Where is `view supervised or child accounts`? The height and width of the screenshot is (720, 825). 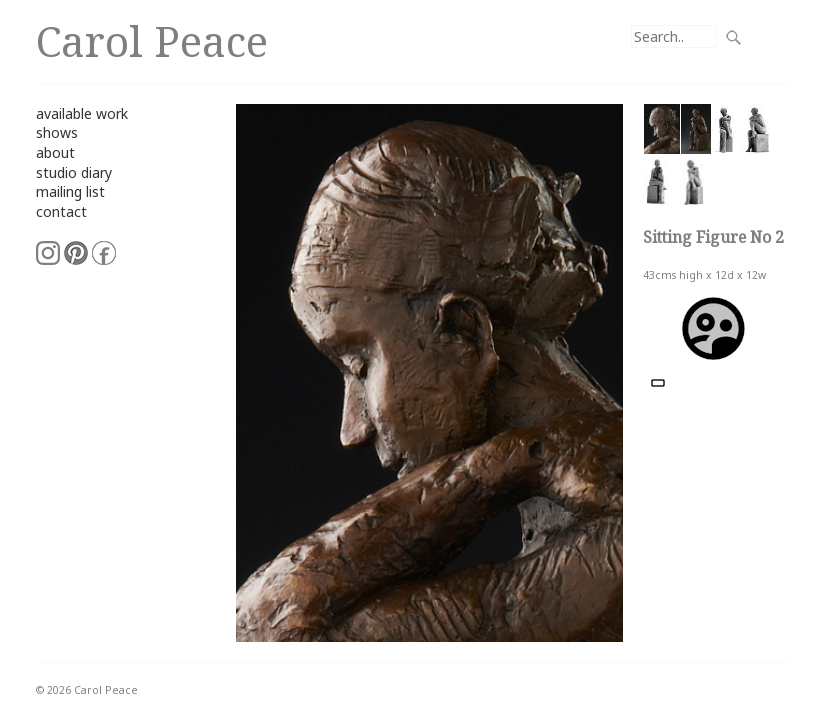 view supervised or child accounts is located at coordinates (713, 328).